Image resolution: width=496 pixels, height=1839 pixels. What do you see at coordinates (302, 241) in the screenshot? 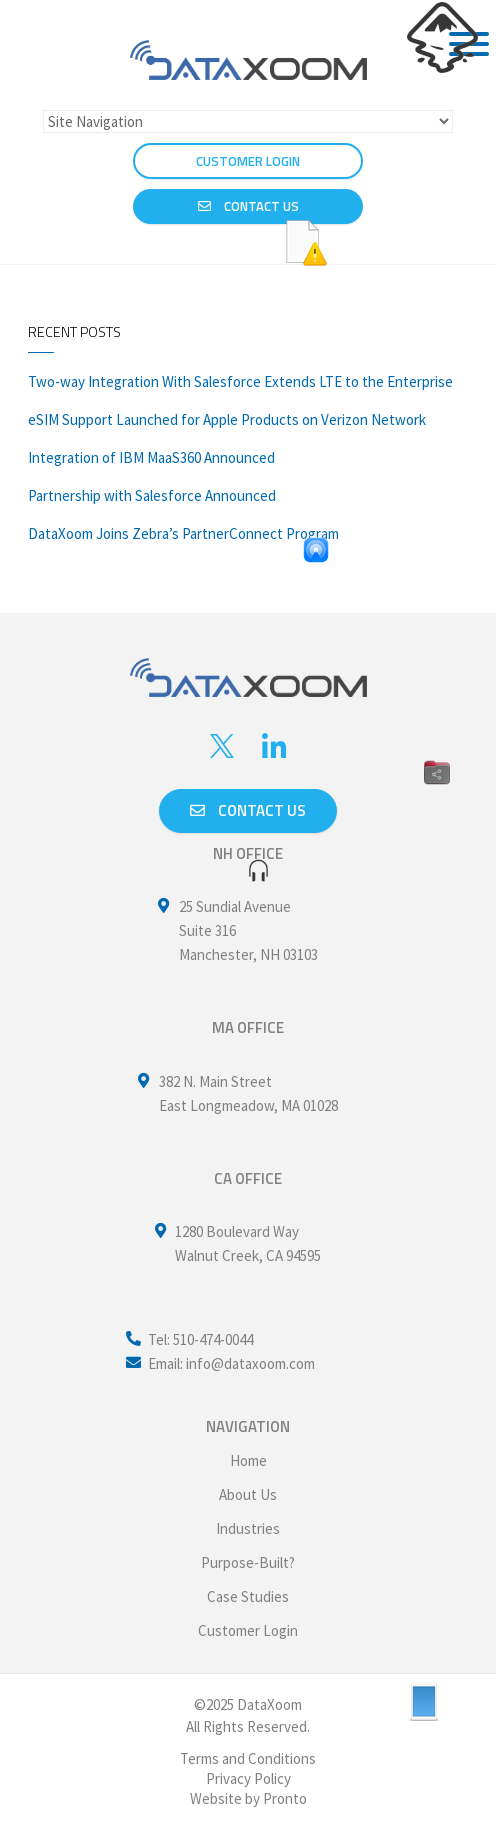
I see `indicates a file with an error or warning` at bounding box center [302, 241].